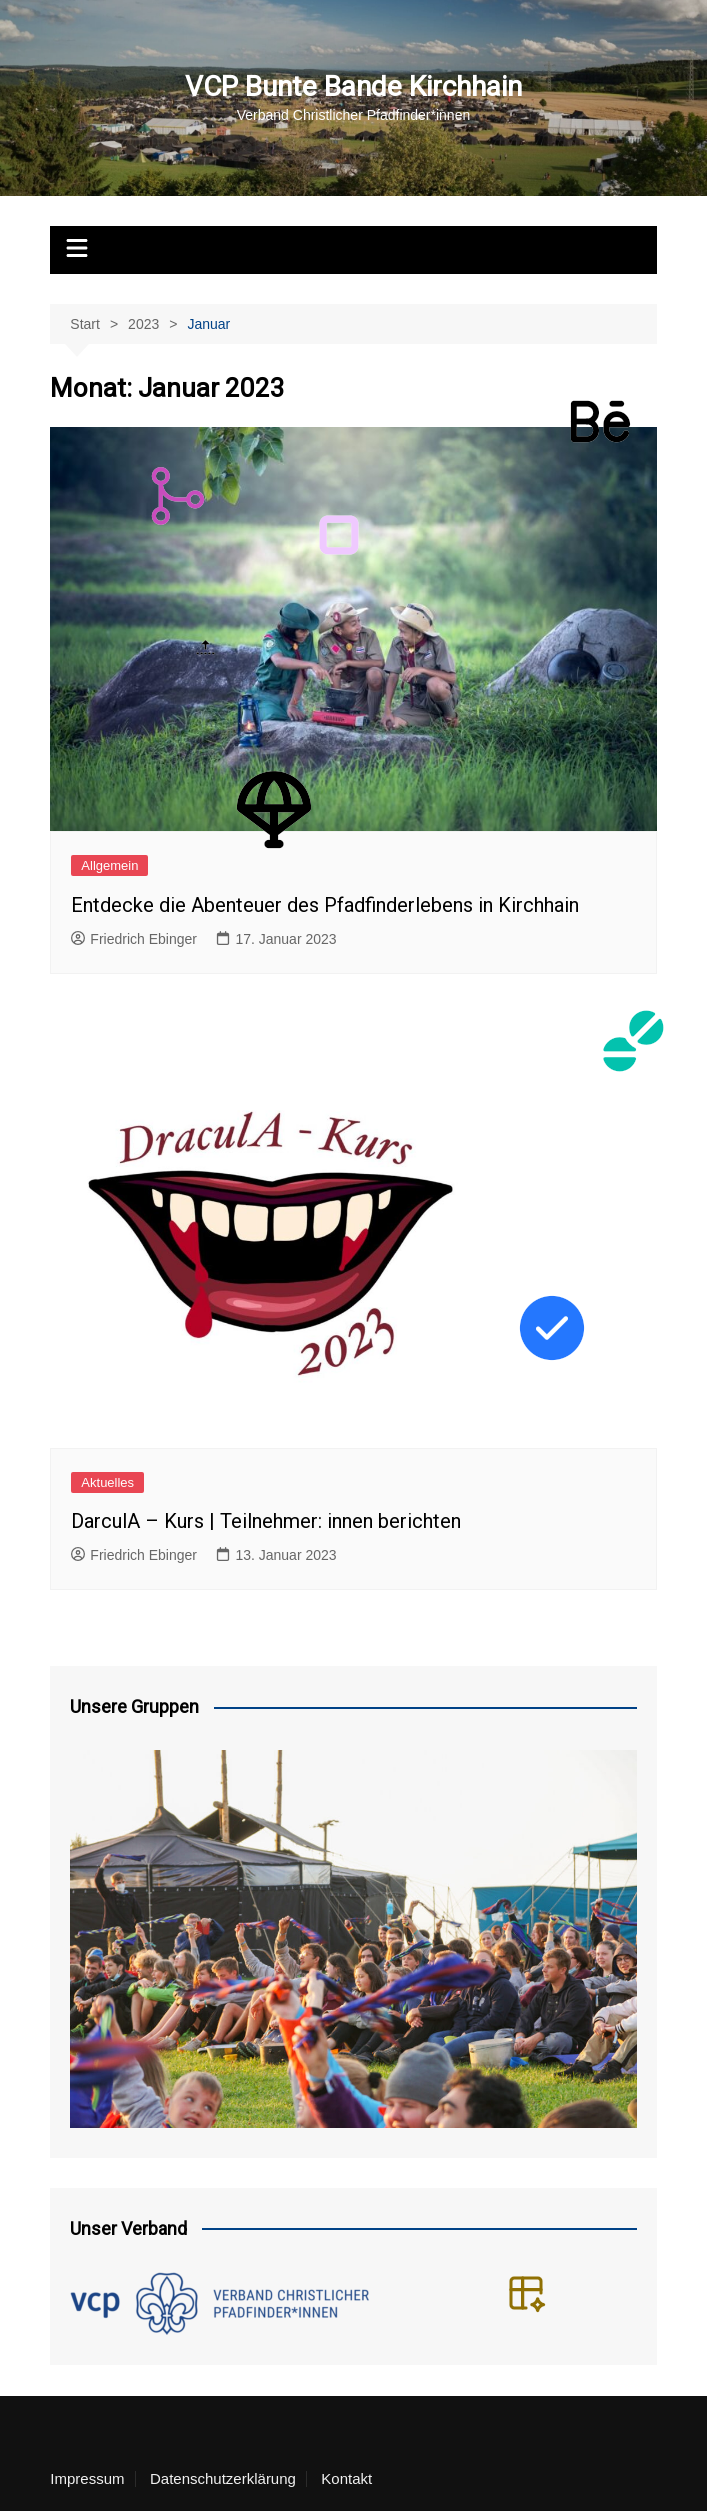  What do you see at coordinates (526, 2293) in the screenshot?
I see `generate table with AI assistance` at bounding box center [526, 2293].